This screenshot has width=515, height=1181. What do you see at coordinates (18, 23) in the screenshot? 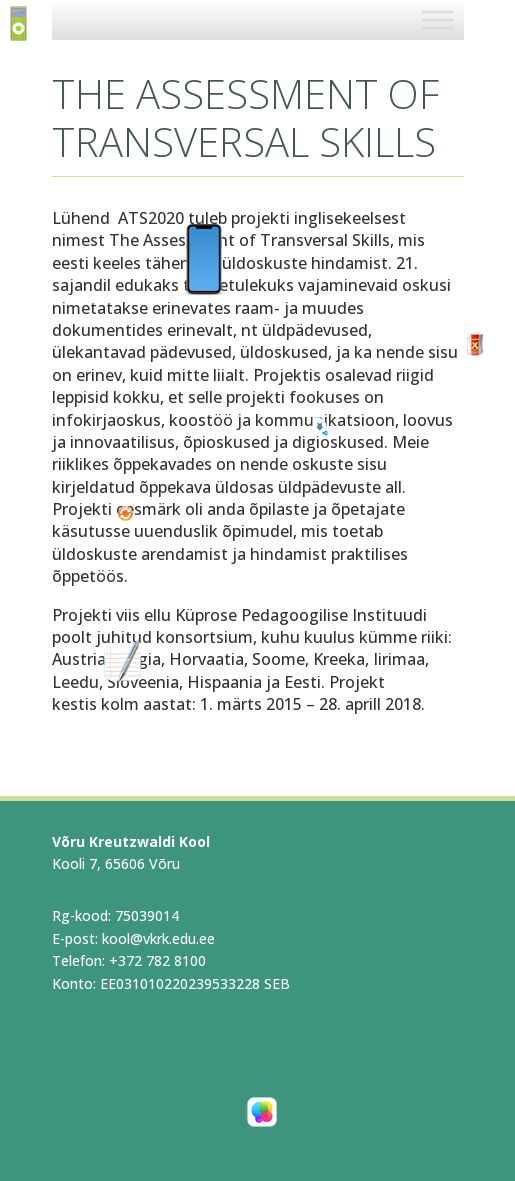
I see `iPod nano device in green color` at bounding box center [18, 23].